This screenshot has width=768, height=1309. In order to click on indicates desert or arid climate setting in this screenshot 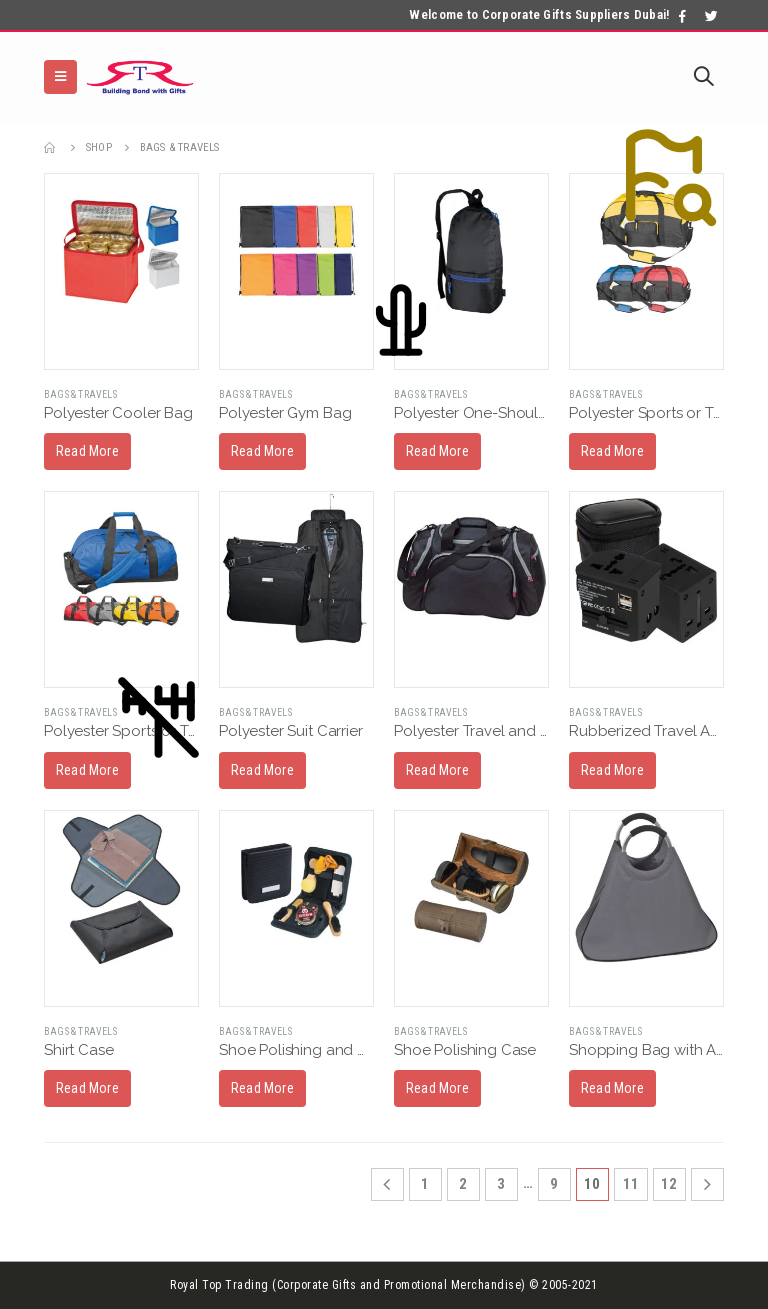, I will do `click(401, 320)`.